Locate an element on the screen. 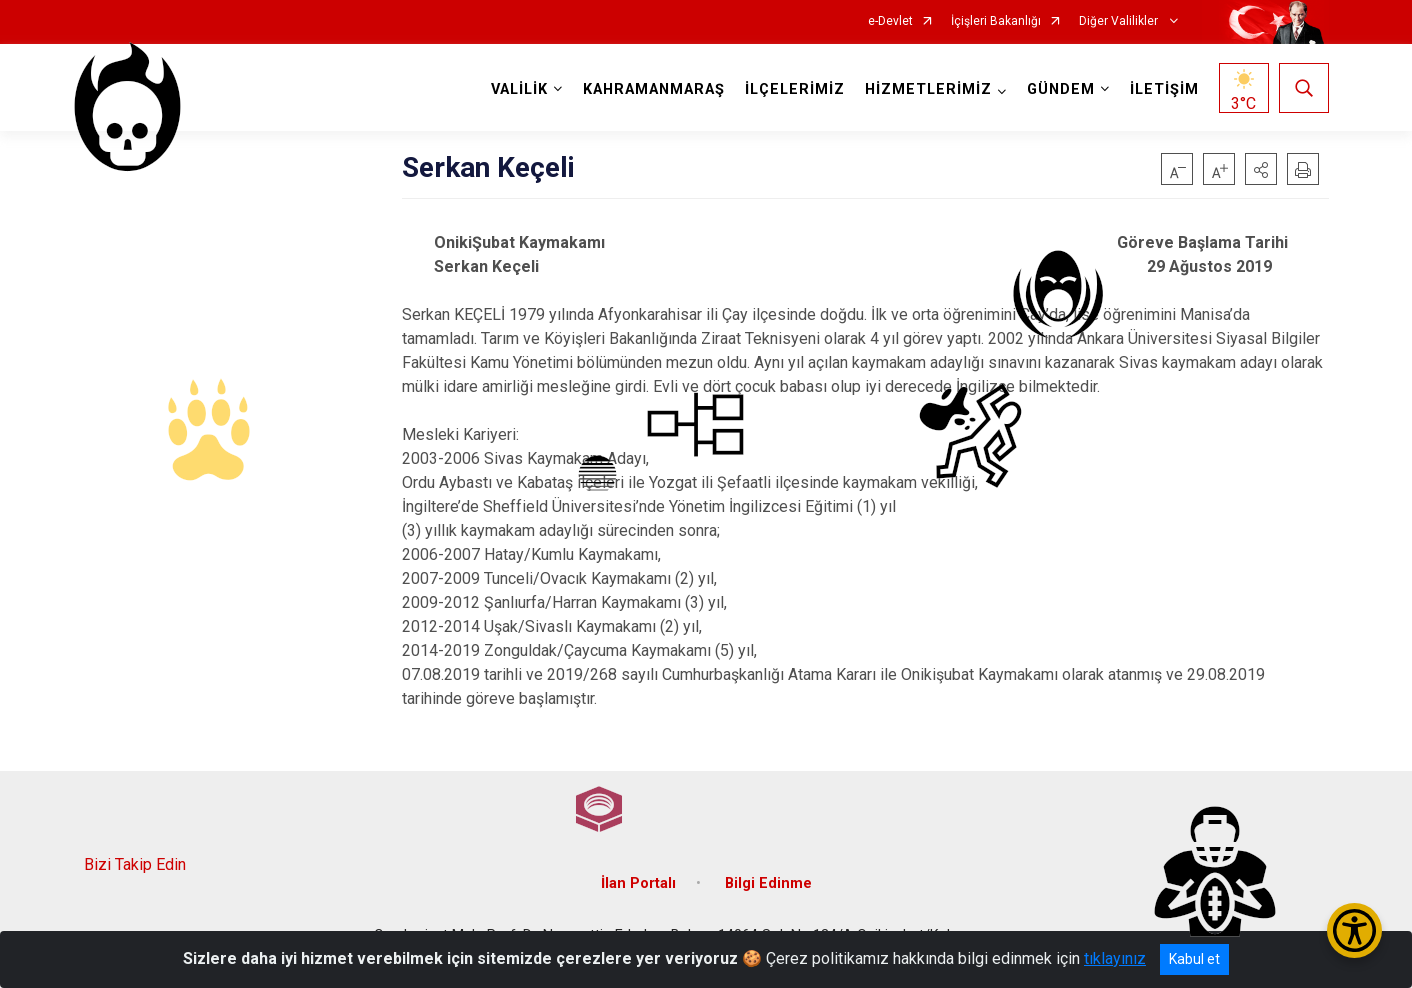  retro or synthwave style sun decoration is located at coordinates (597, 474).